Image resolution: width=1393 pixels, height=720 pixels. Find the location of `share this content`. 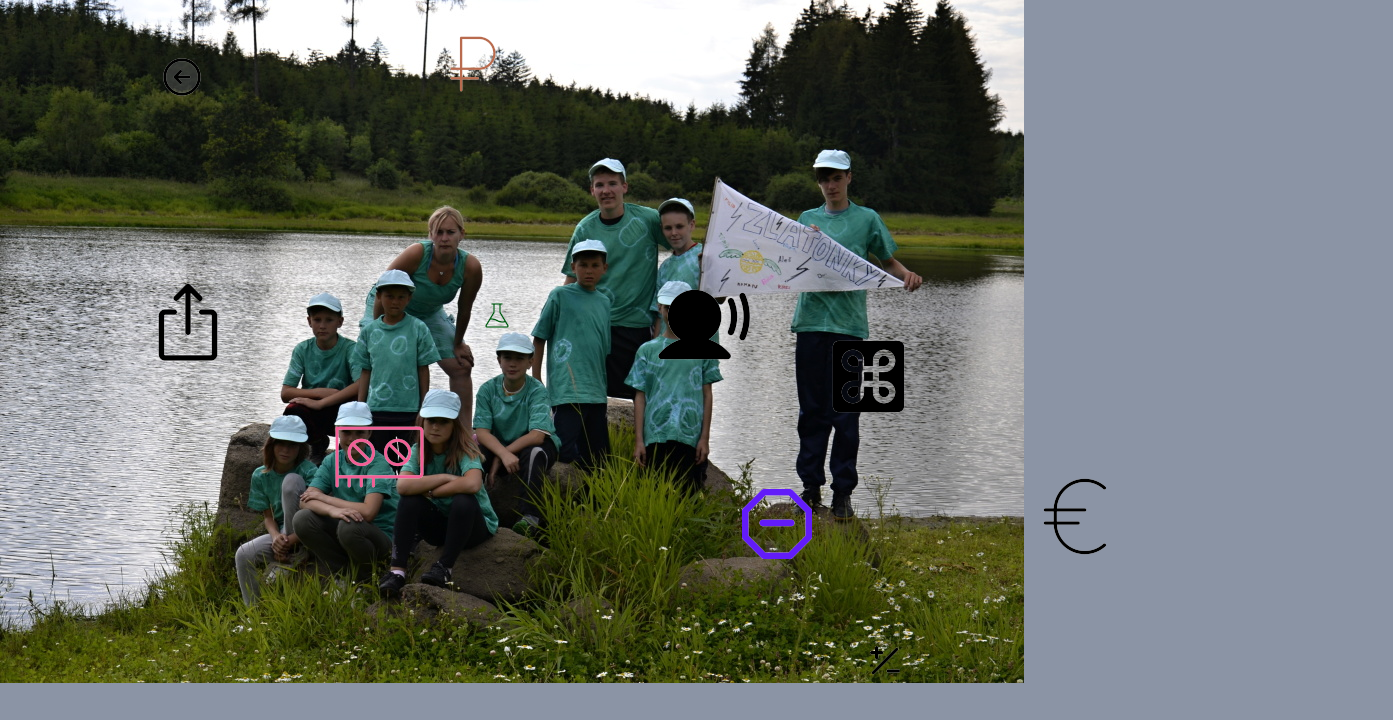

share this content is located at coordinates (188, 324).